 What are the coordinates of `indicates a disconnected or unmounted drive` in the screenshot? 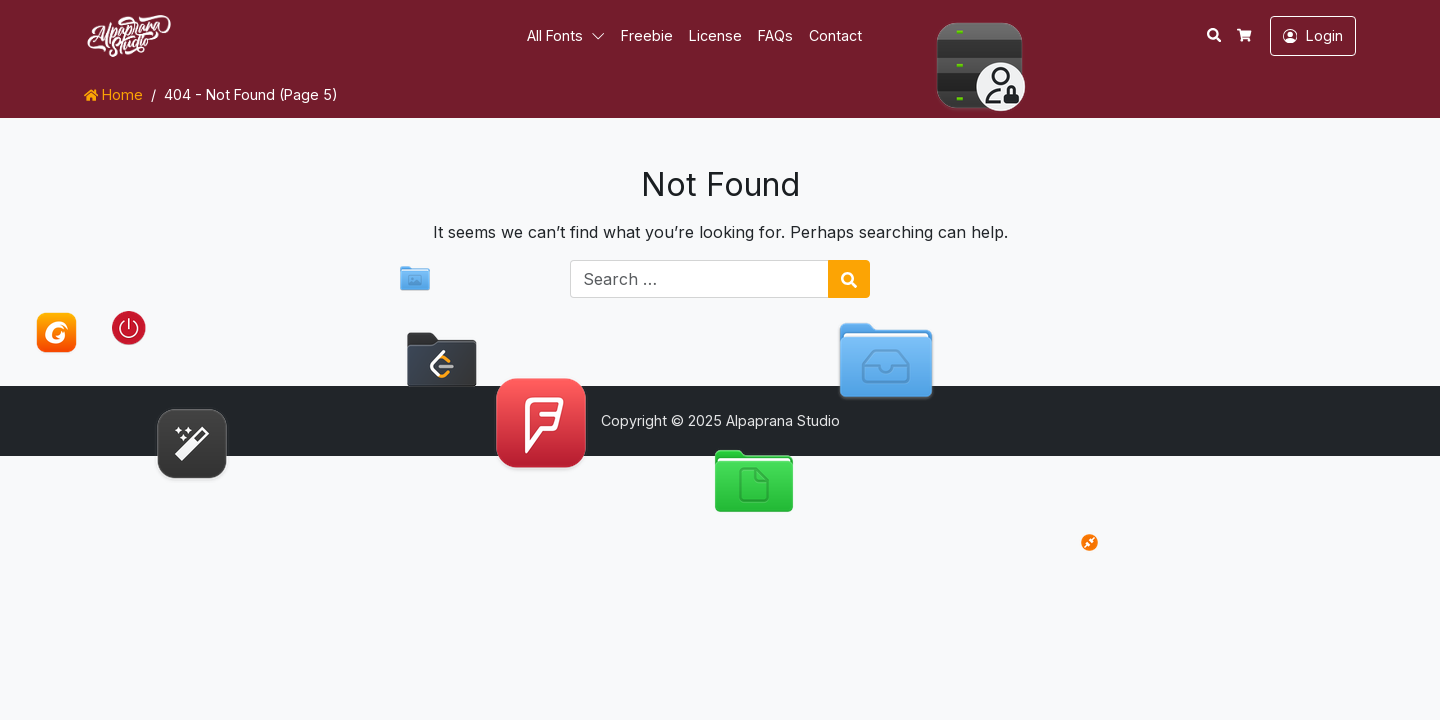 It's located at (1089, 542).